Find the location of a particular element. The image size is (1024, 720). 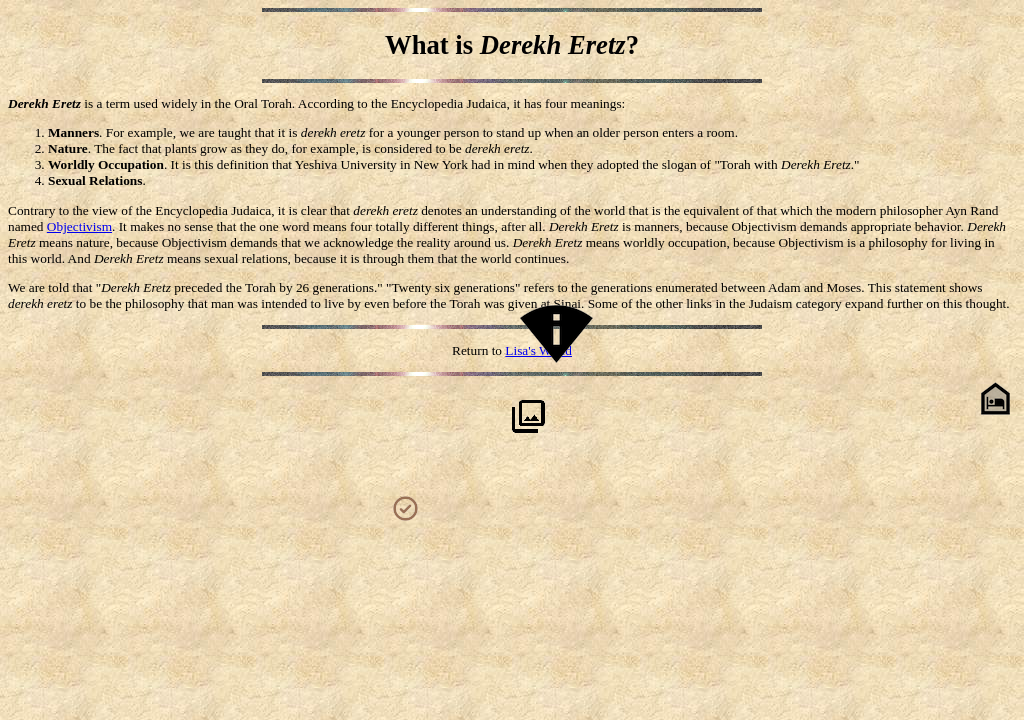

view wifi network information is located at coordinates (556, 332).